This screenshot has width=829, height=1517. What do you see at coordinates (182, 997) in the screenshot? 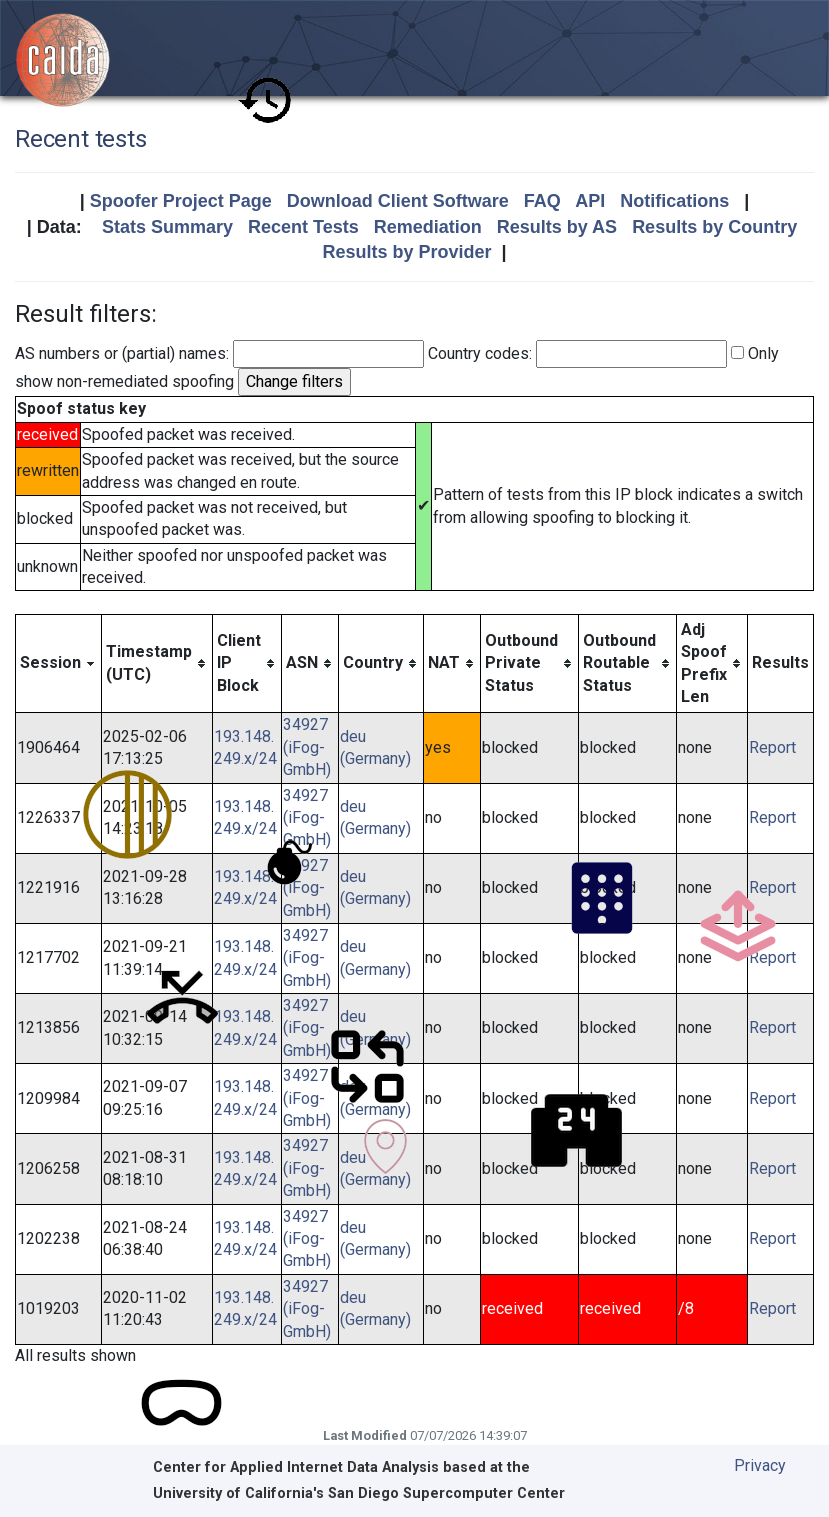
I see `indicates a missed phone call` at bounding box center [182, 997].